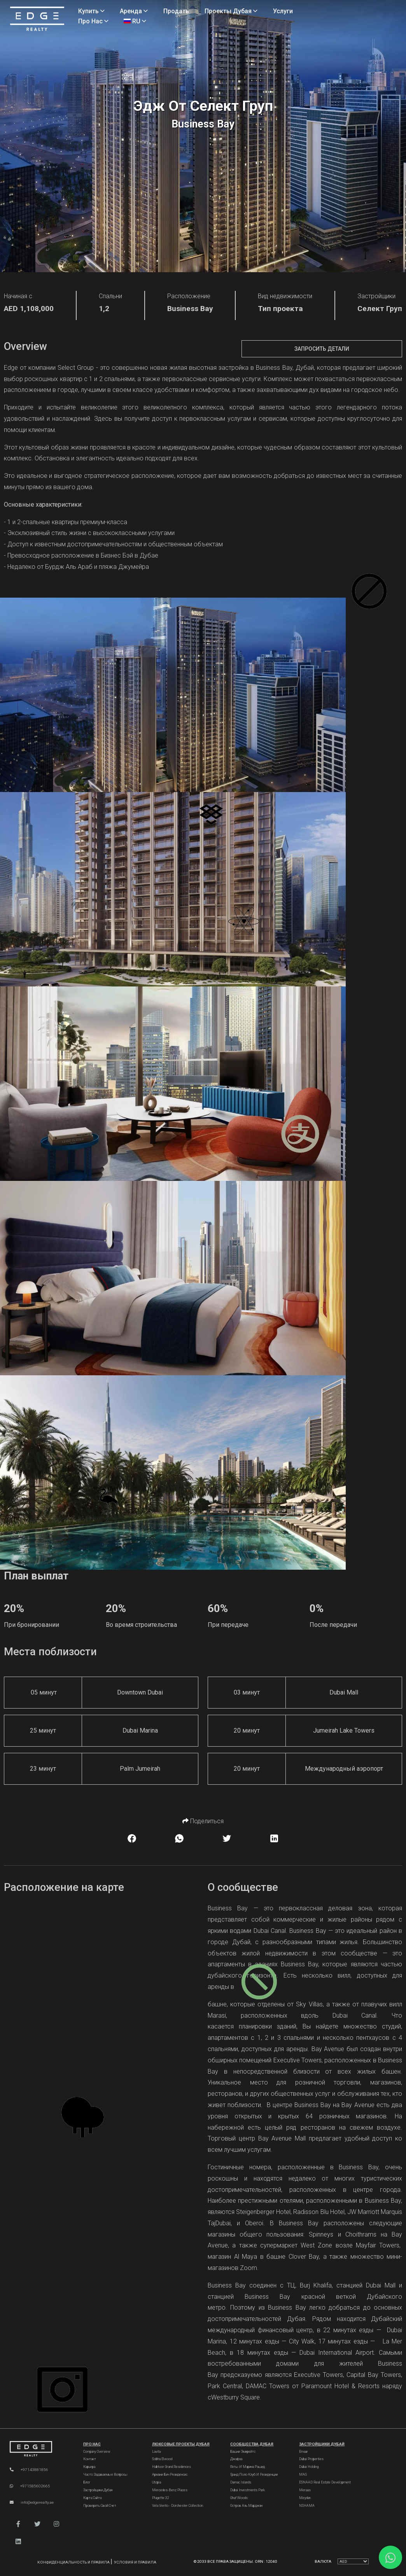 Image resolution: width=406 pixels, height=2576 pixels. What do you see at coordinates (300, 1134) in the screenshot?
I see `pay with alipay` at bounding box center [300, 1134].